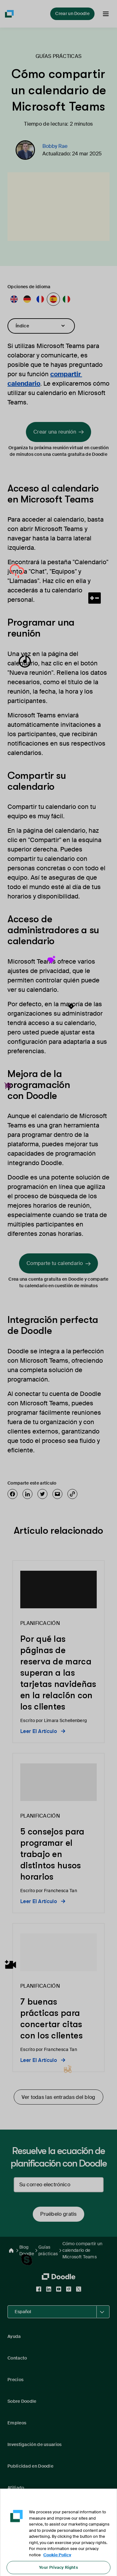 The height and width of the screenshot is (2576, 117). Describe the element at coordinates (51, 960) in the screenshot. I see `indicates premium or pro membership status` at that location.